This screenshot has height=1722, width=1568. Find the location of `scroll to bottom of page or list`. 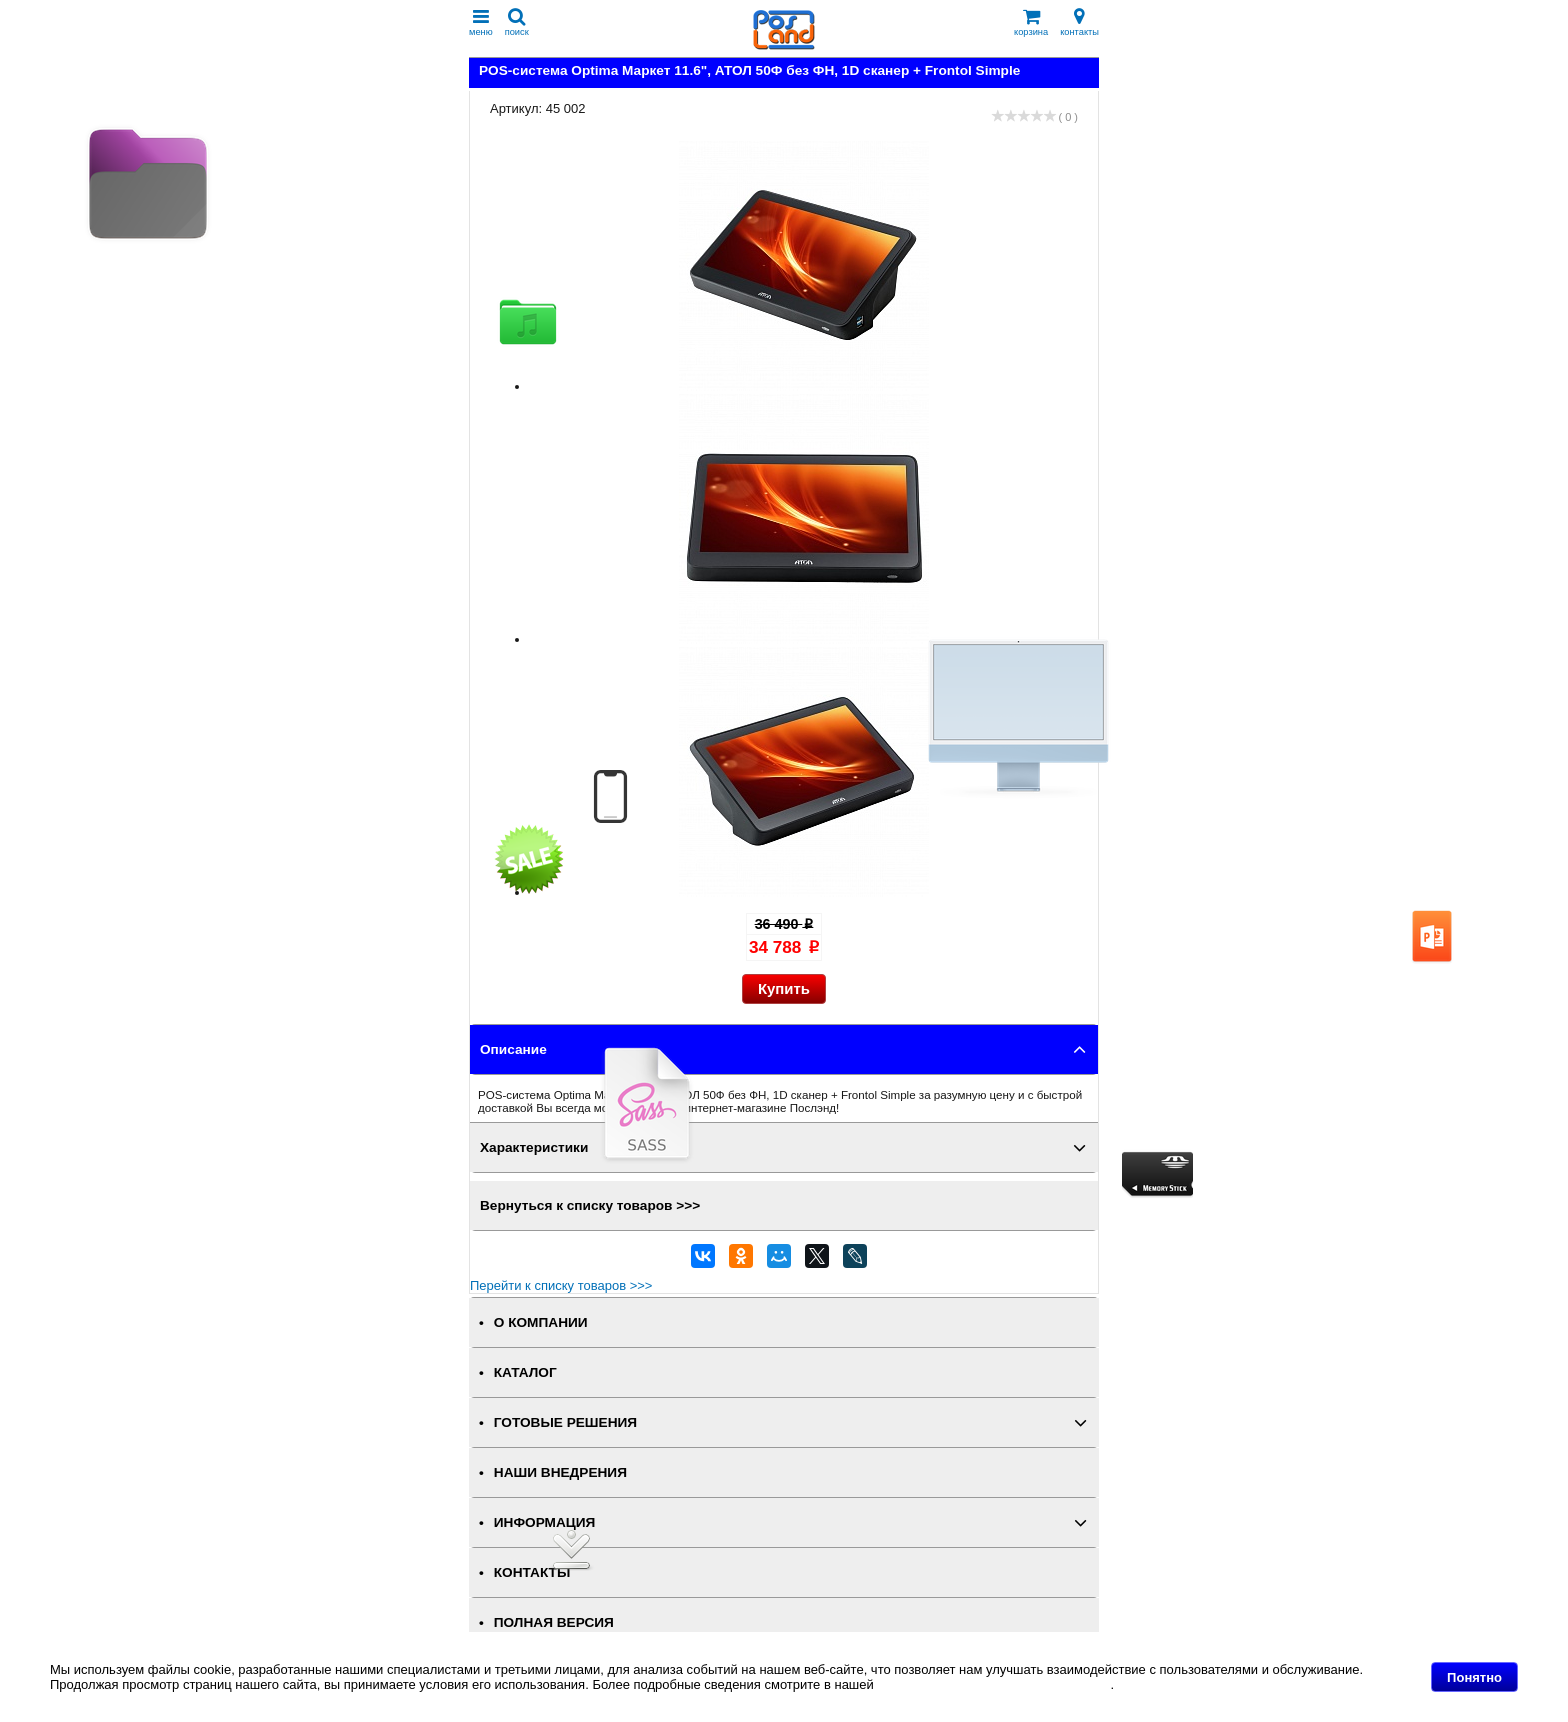

scroll to bottom of page or list is located at coordinates (571, 1550).